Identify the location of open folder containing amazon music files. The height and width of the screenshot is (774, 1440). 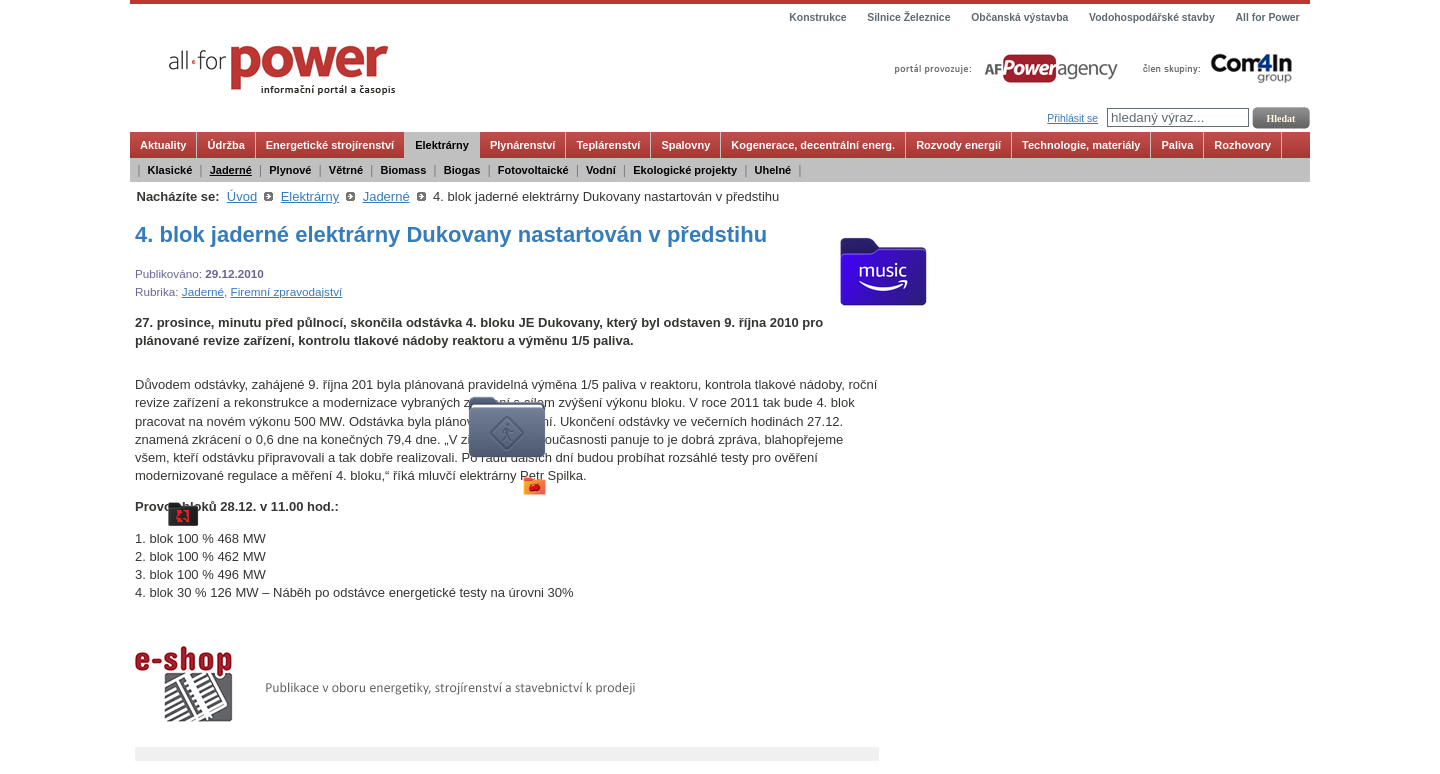
(883, 274).